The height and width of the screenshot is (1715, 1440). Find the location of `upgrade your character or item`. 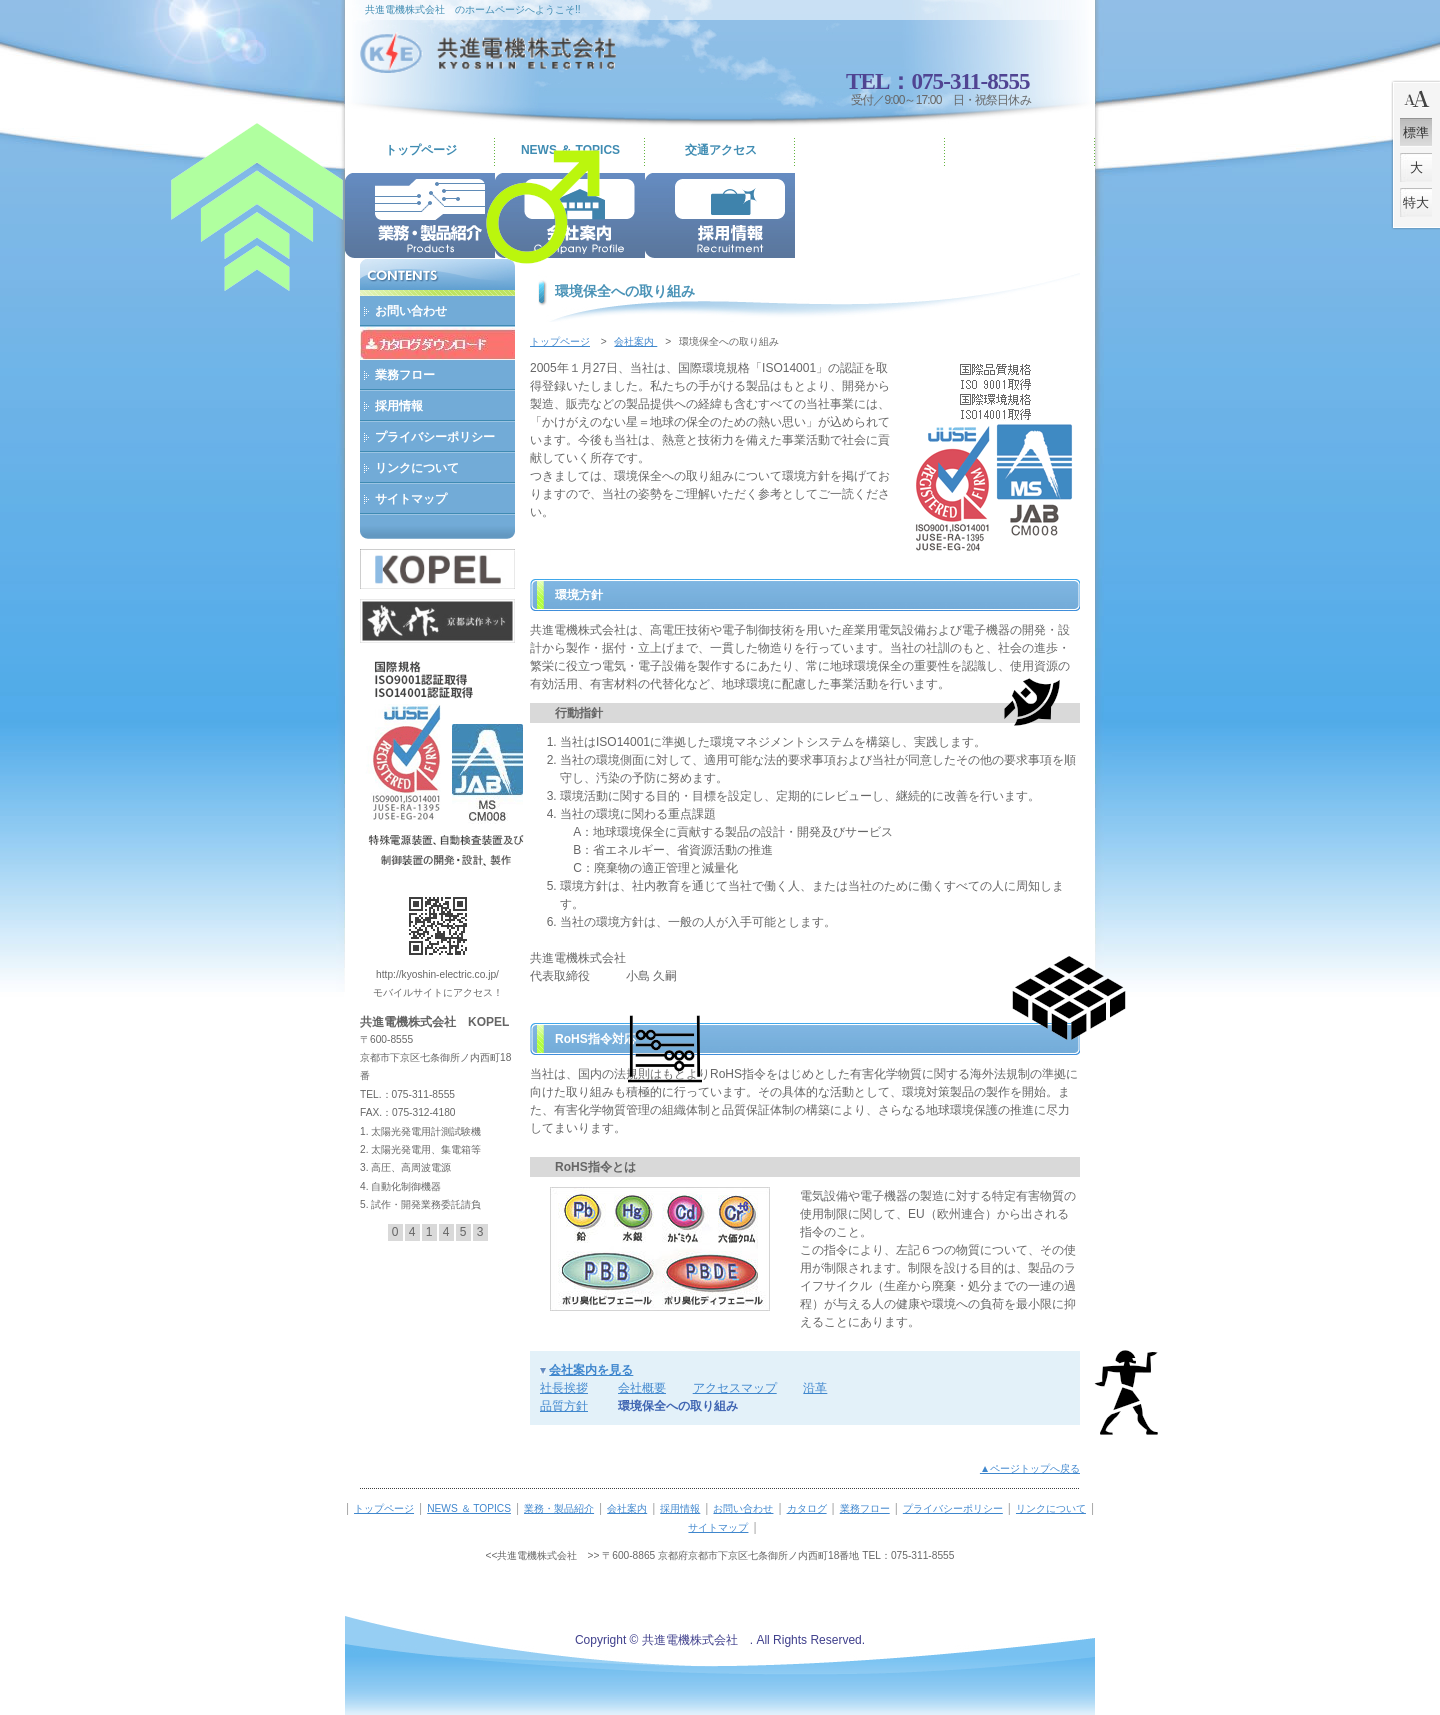

upgrade your character or item is located at coordinates (257, 207).